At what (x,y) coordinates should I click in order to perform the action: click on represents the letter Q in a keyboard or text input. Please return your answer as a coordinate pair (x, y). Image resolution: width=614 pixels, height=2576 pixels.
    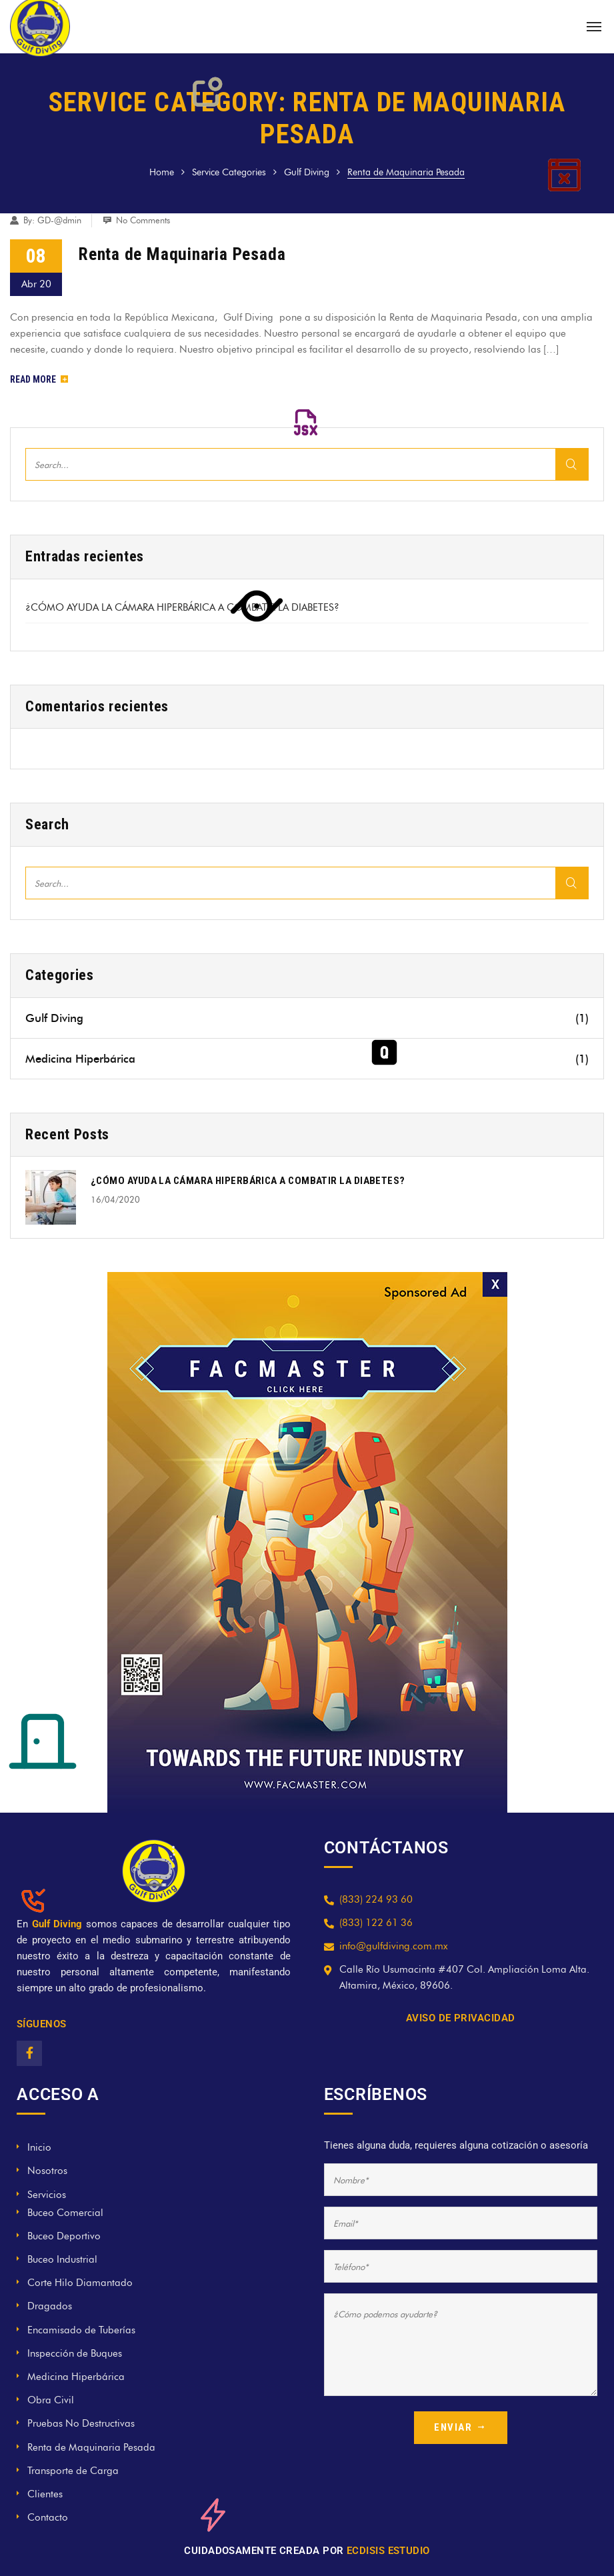
    Looking at the image, I should click on (384, 1052).